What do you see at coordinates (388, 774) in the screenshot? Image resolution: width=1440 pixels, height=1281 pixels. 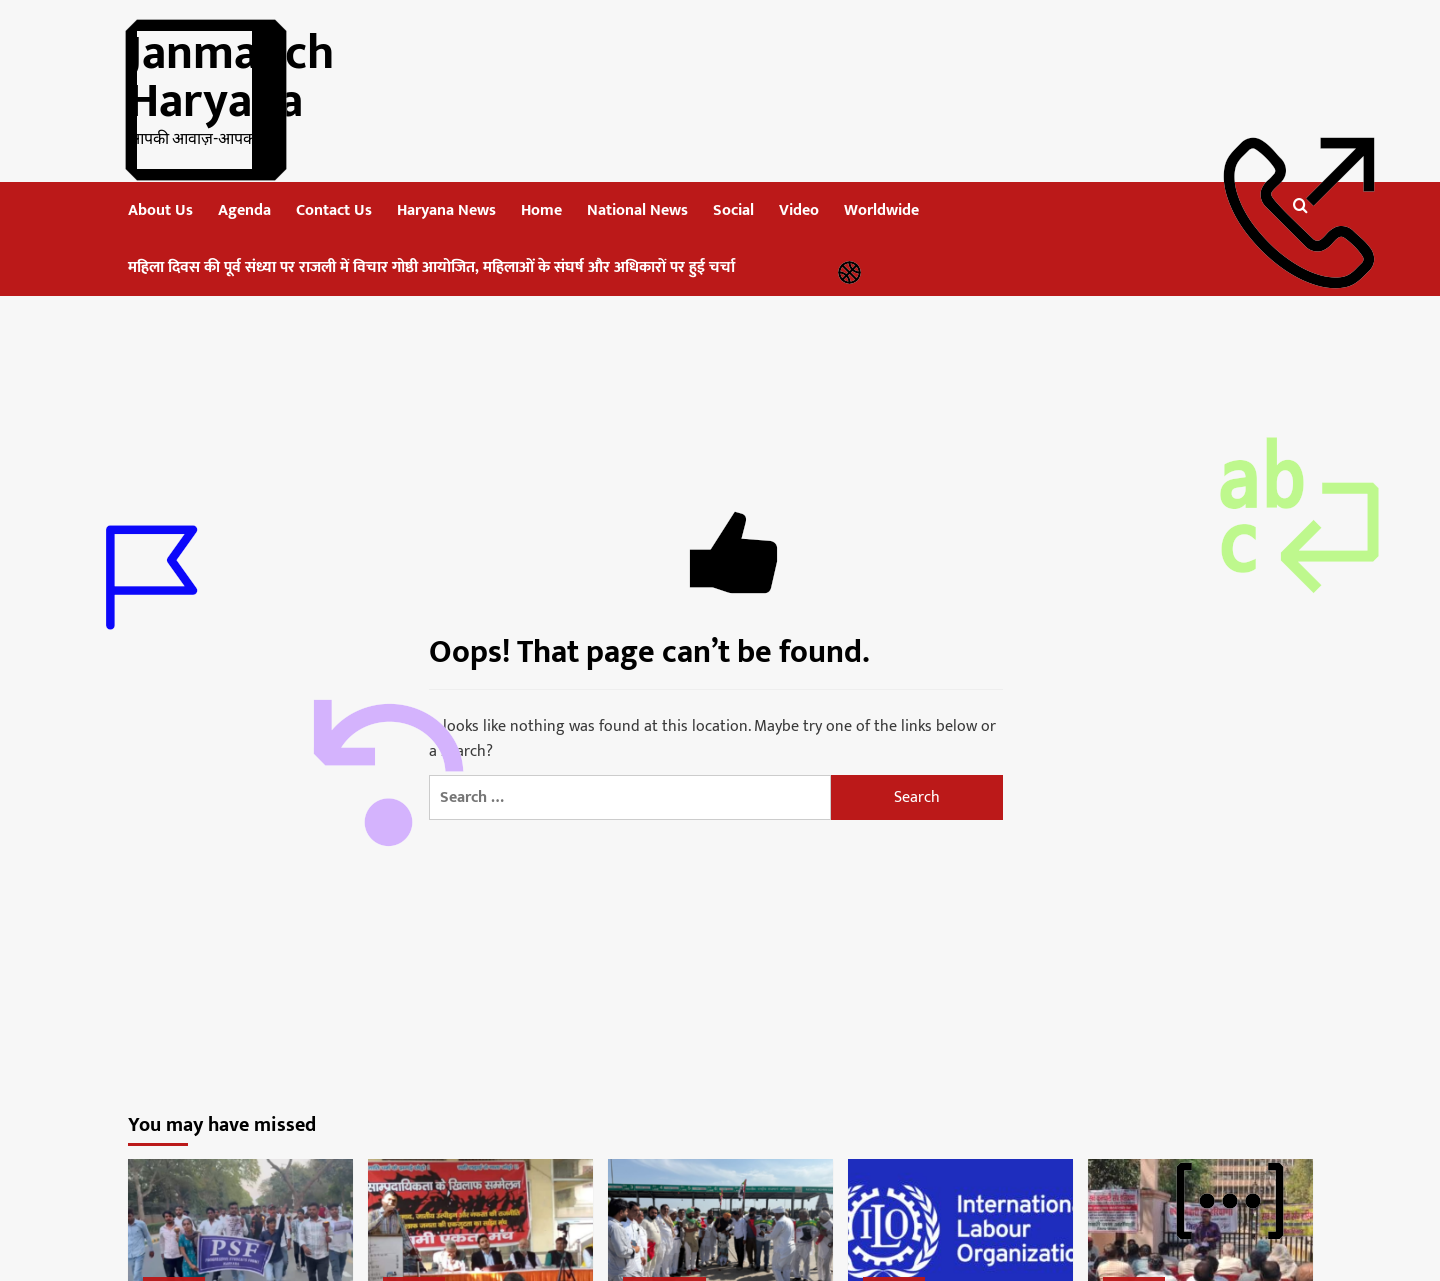 I see `step back to the previous line during debugging` at bounding box center [388, 774].